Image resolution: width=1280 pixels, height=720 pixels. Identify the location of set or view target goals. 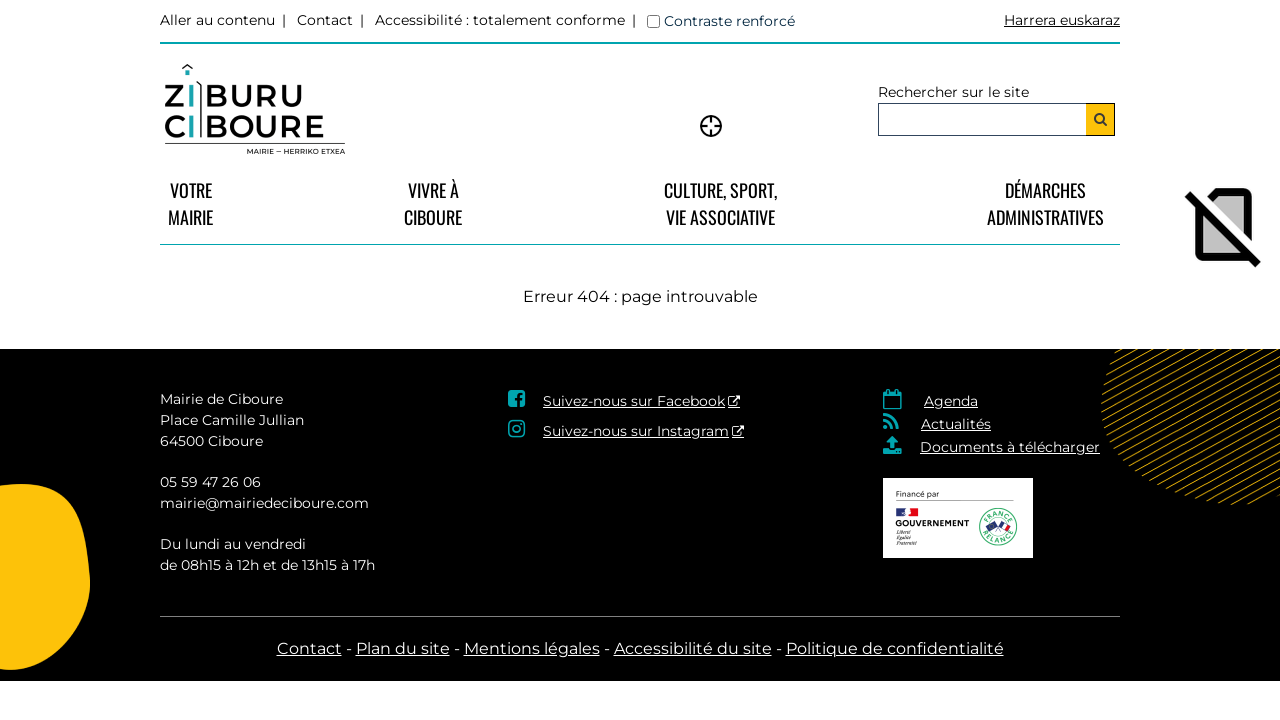
(711, 126).